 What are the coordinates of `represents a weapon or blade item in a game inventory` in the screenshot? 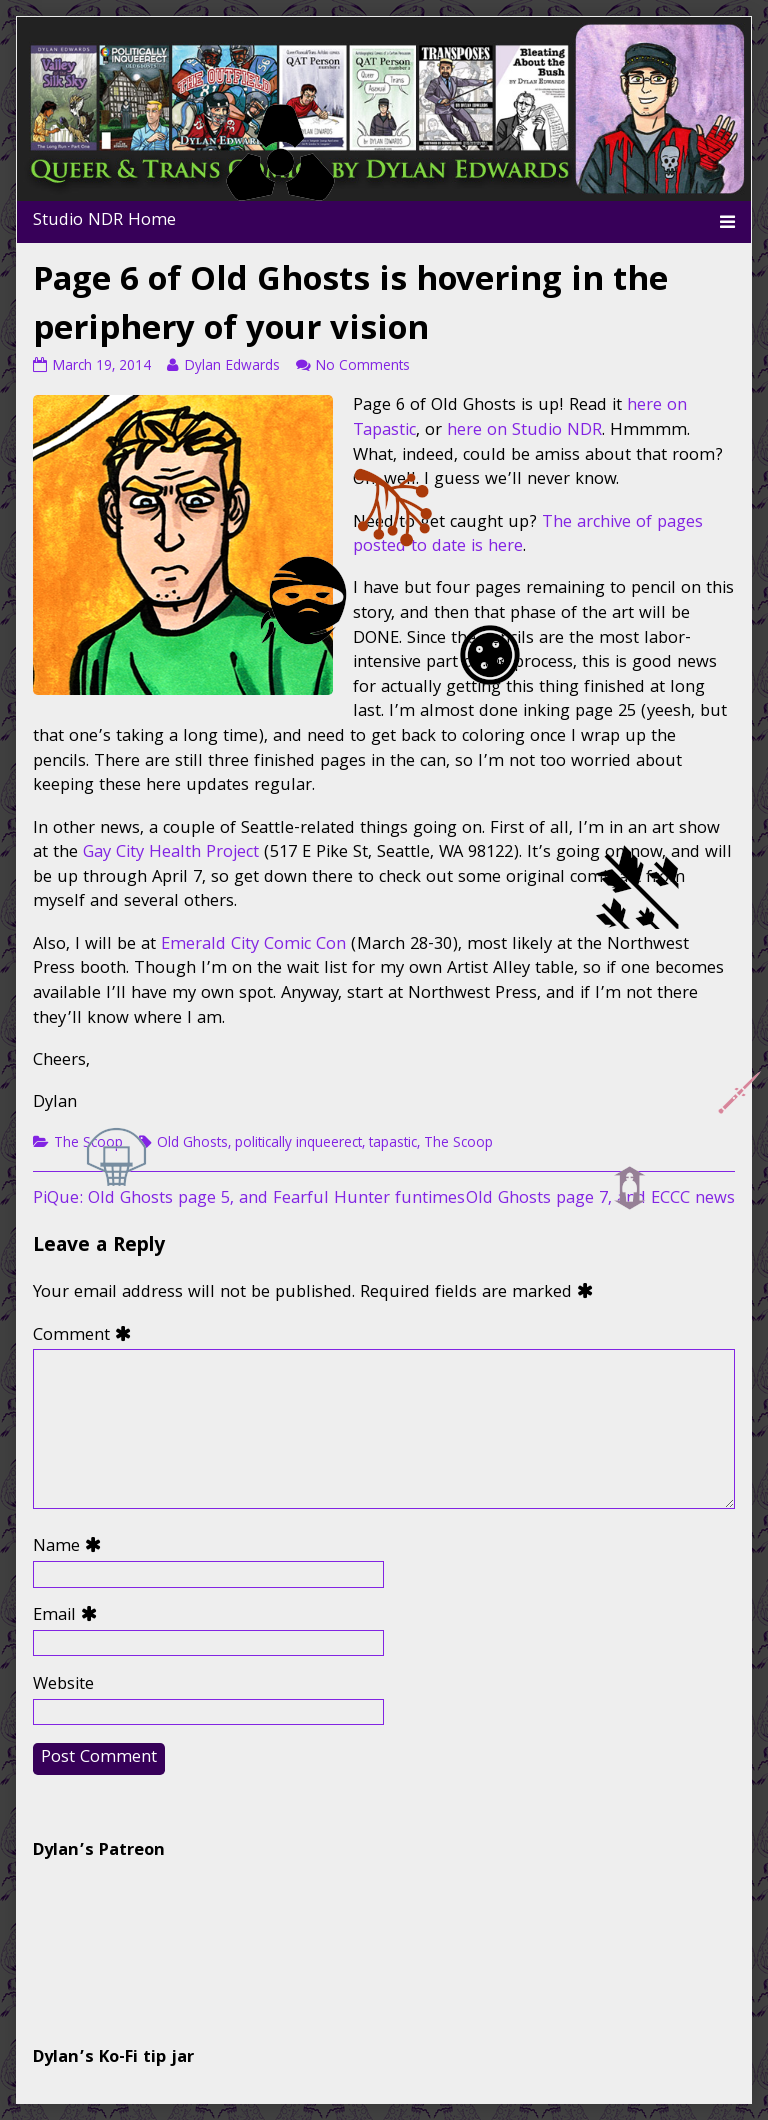 It's located at (739, 1092).